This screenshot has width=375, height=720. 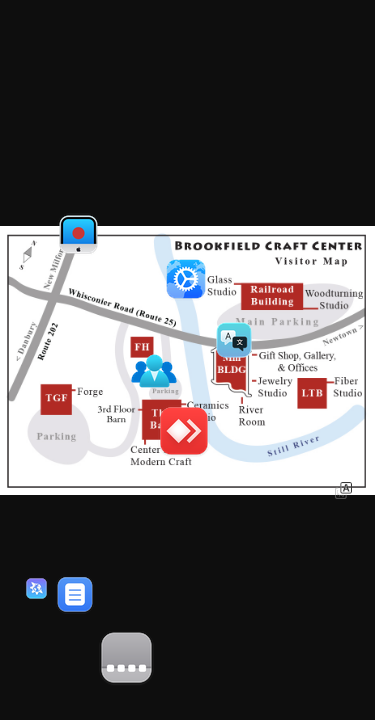 I want to click on launch xwayland video bridge for screen sharing, so click(x=78, y=234).